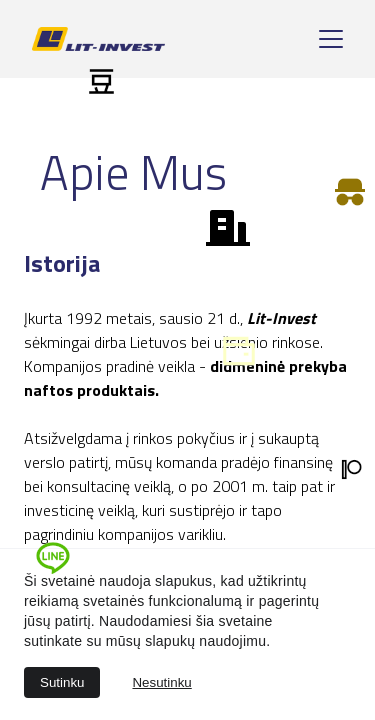 Image resolution: width=375 pixels, height=720 pixels. I want to click on open the LINE messaging app, so click(53, 558).